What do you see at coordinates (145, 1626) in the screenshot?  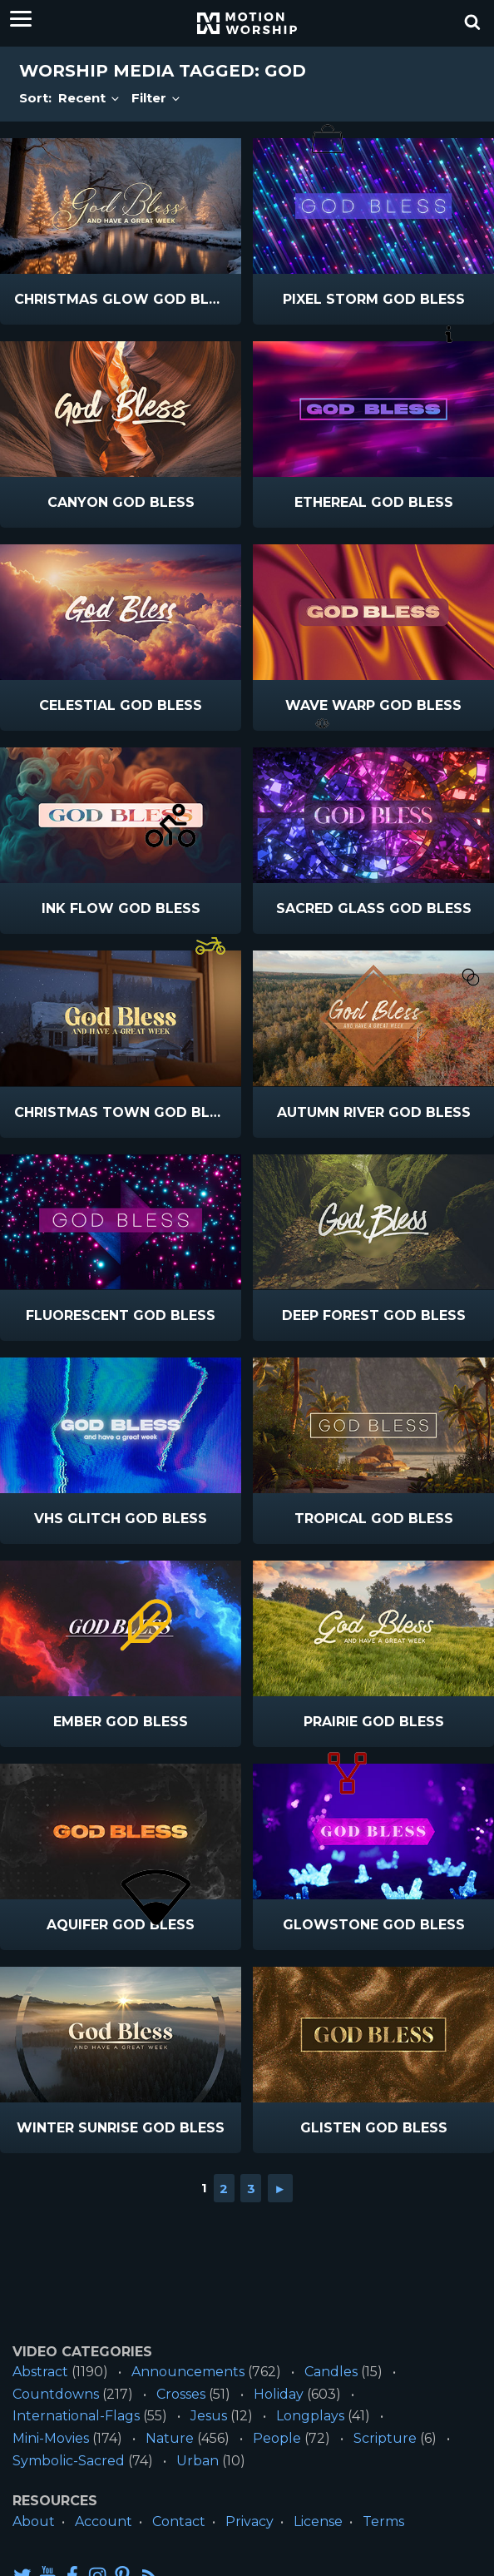 I see `compose a new message or note` at bounding box center [145, 1626].